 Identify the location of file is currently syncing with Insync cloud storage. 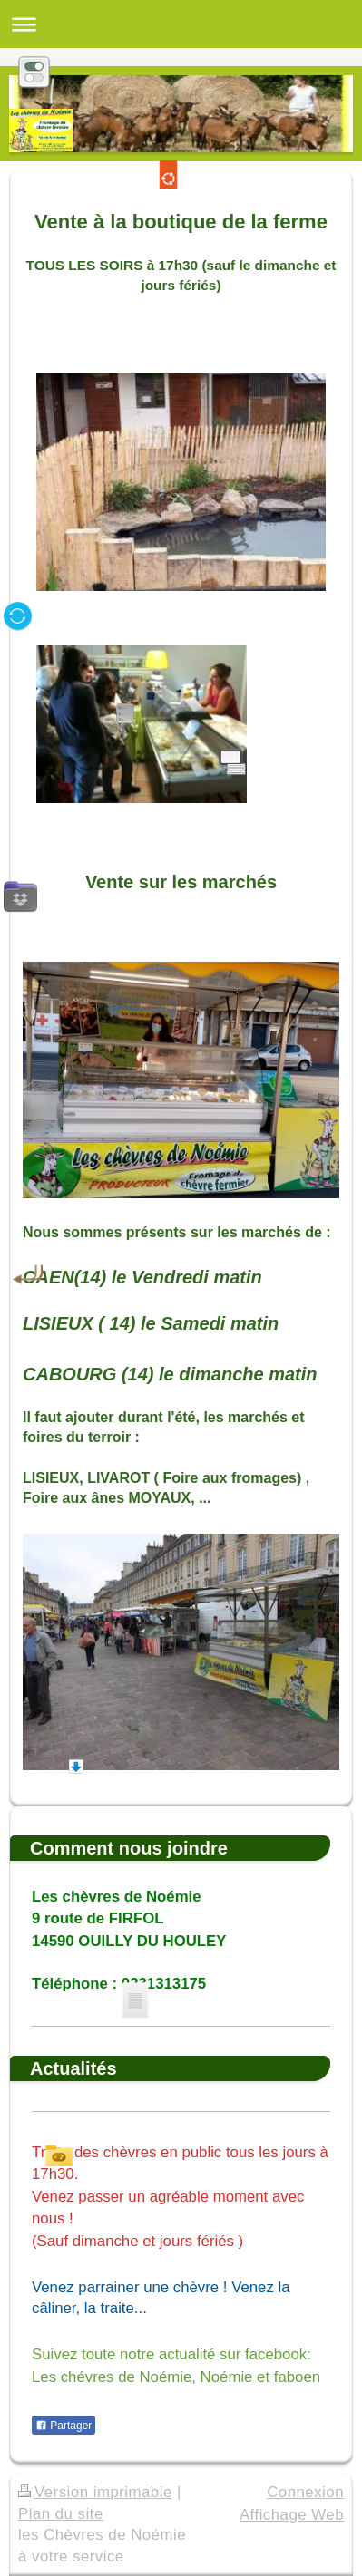
(17, 615).